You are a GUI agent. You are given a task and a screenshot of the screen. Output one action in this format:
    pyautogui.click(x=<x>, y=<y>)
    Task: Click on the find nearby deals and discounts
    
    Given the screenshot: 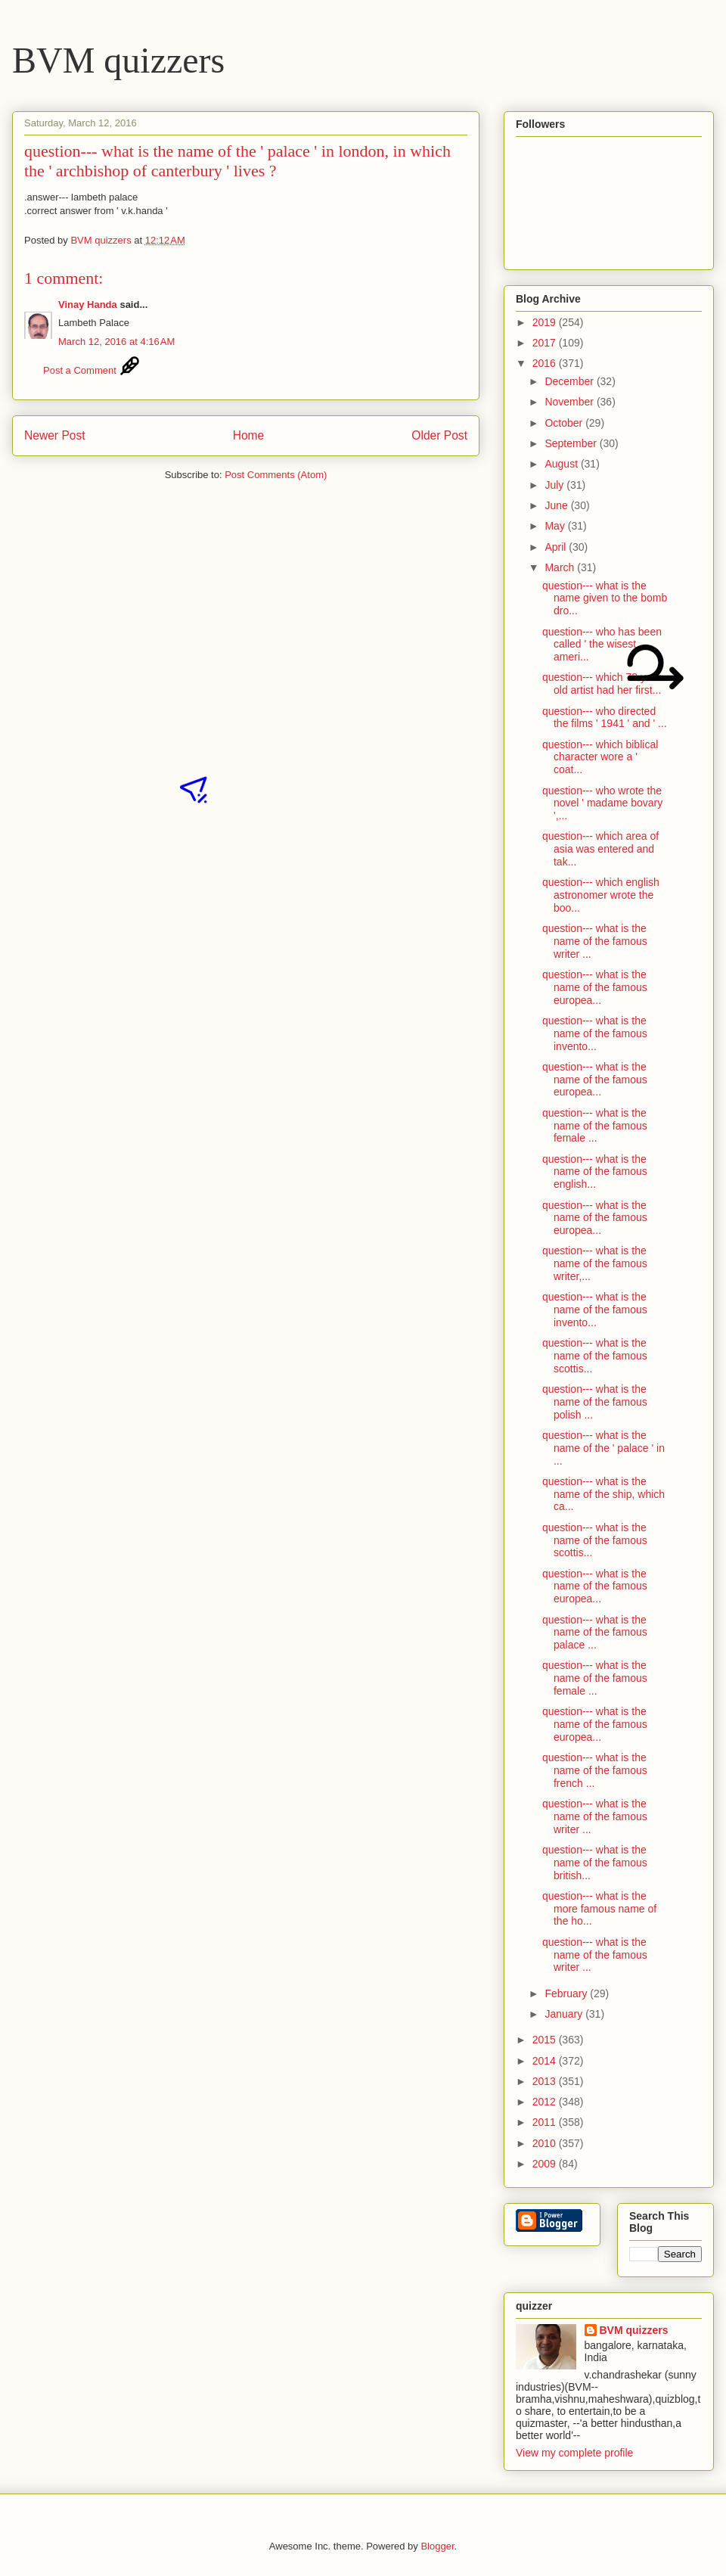 What is the action you would take?
    pyautogui.click(x=194, y=790)
    